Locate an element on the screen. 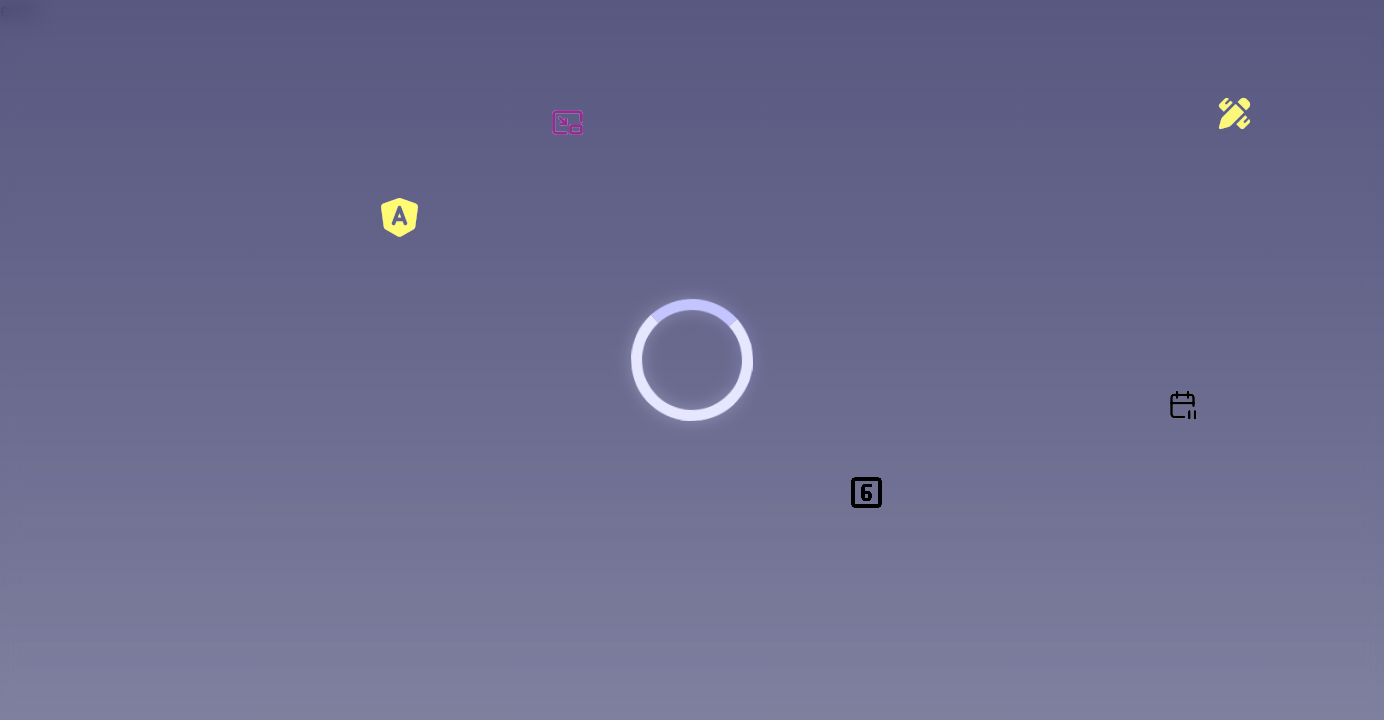 This screenshot has width=1384, height=720. enable picture-in-picture mode is located at coordinates (567, 122).